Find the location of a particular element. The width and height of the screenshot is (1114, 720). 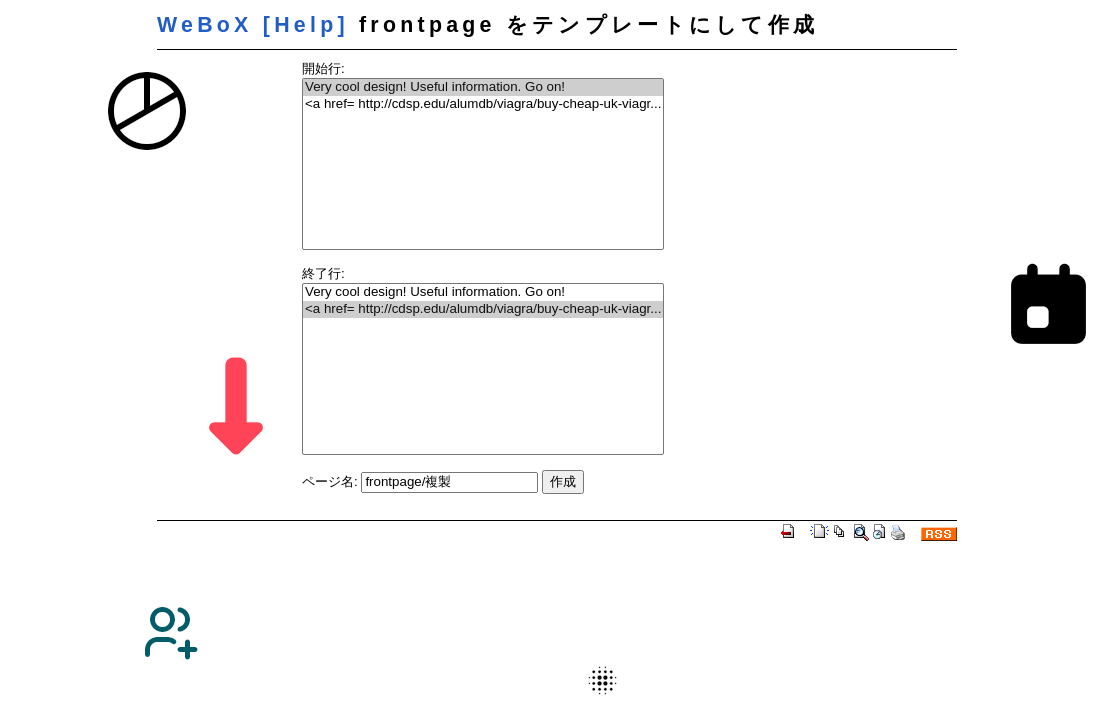

add a new team member is located at coordinates (170, 632).